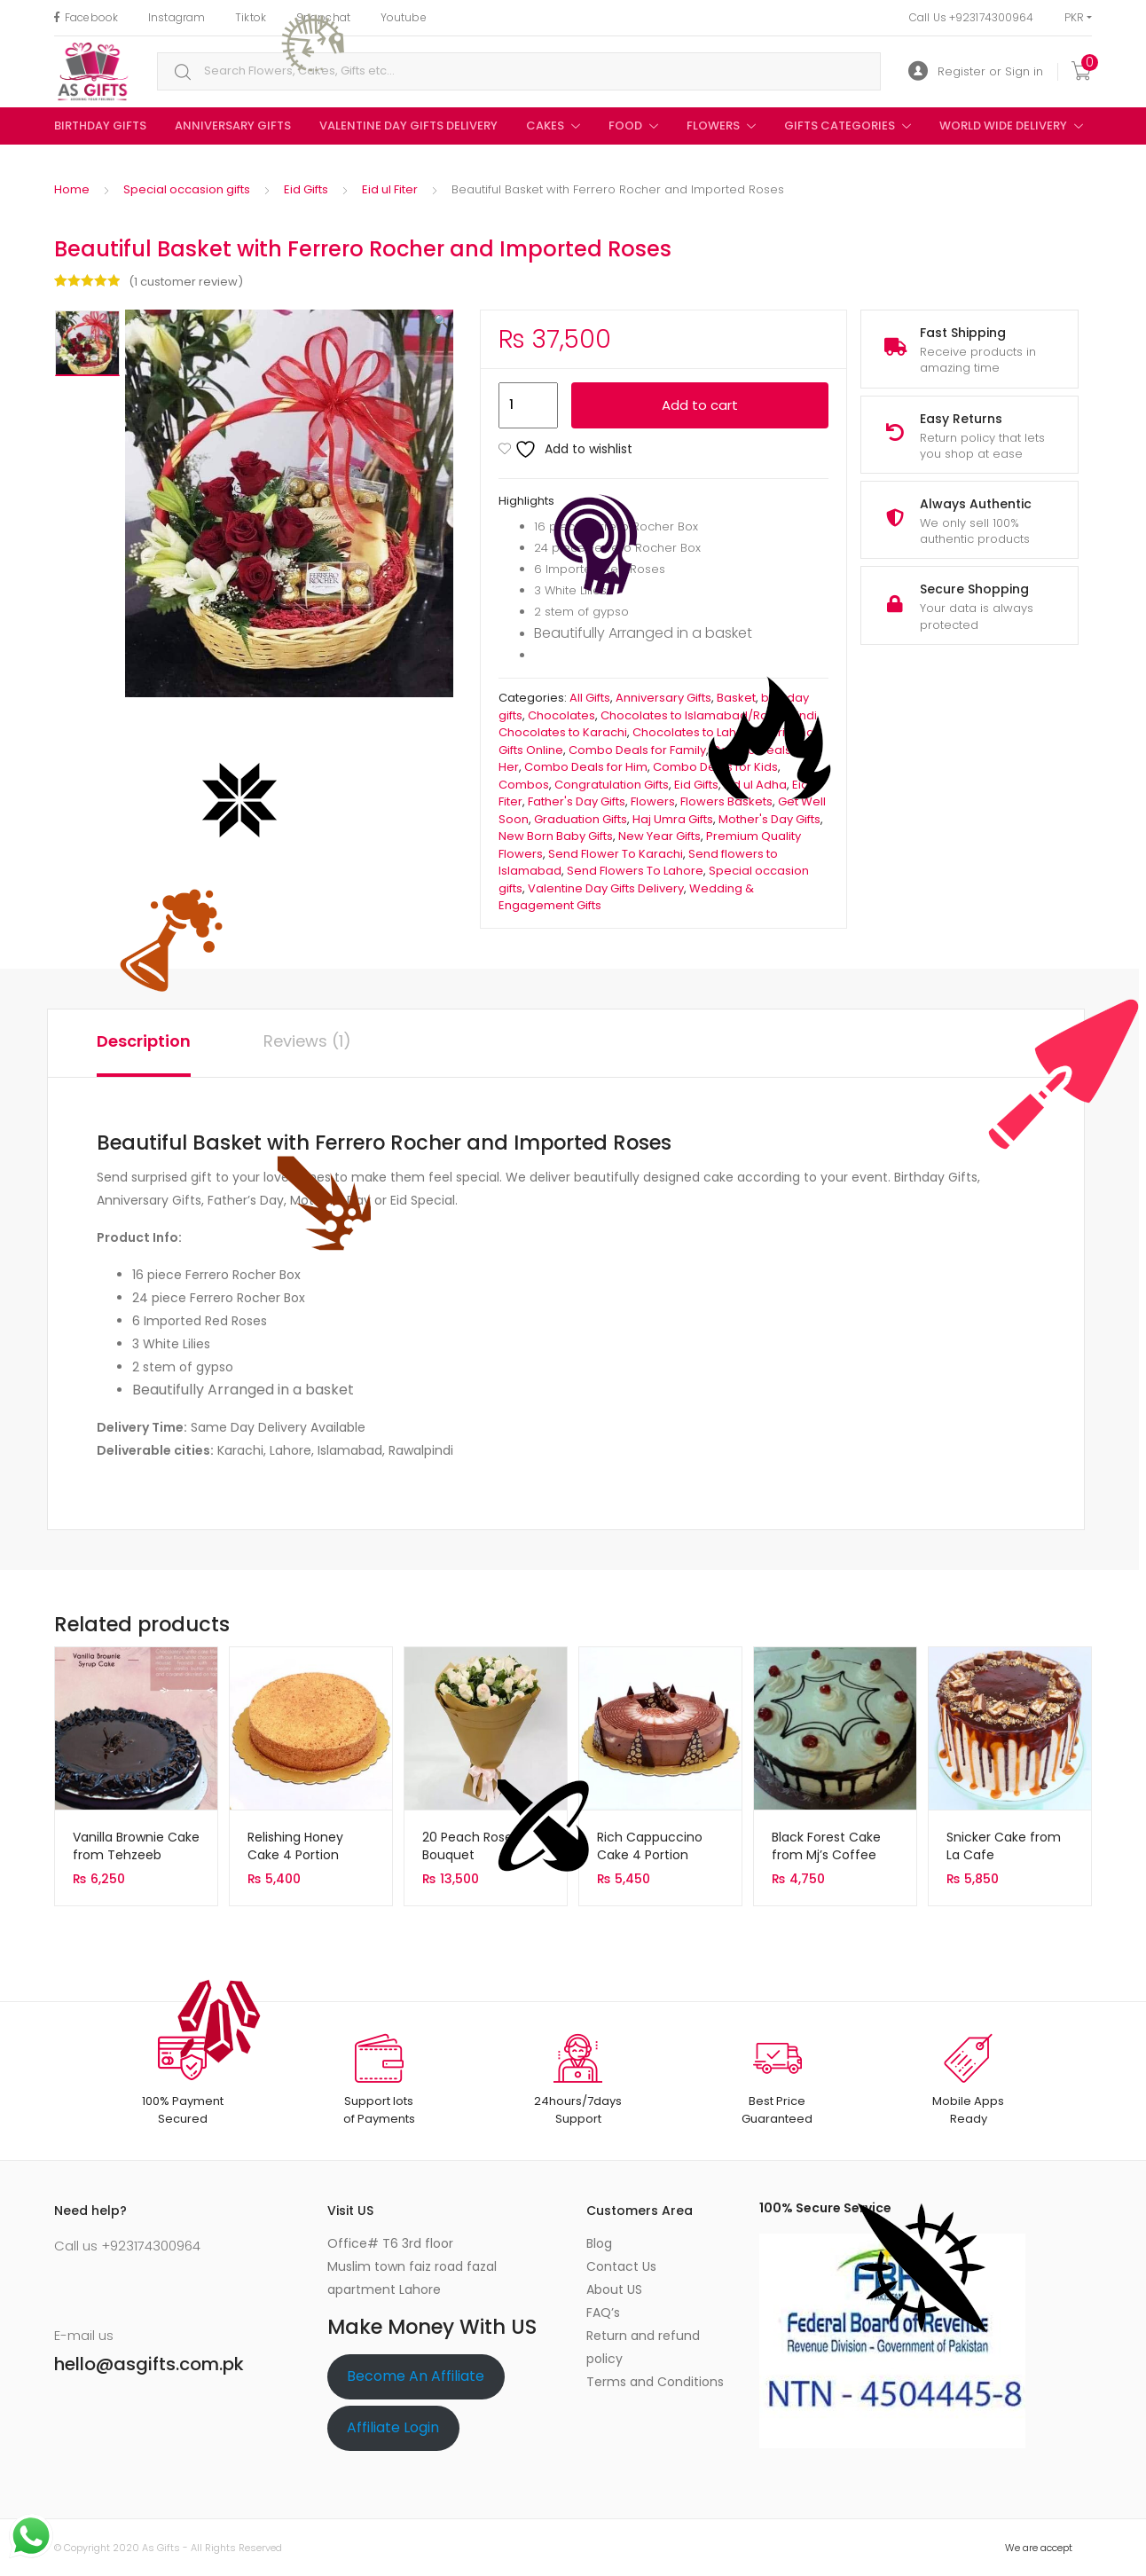  I want to click on indicates time pressure or countdown in gameplay, so click(921, 2268).